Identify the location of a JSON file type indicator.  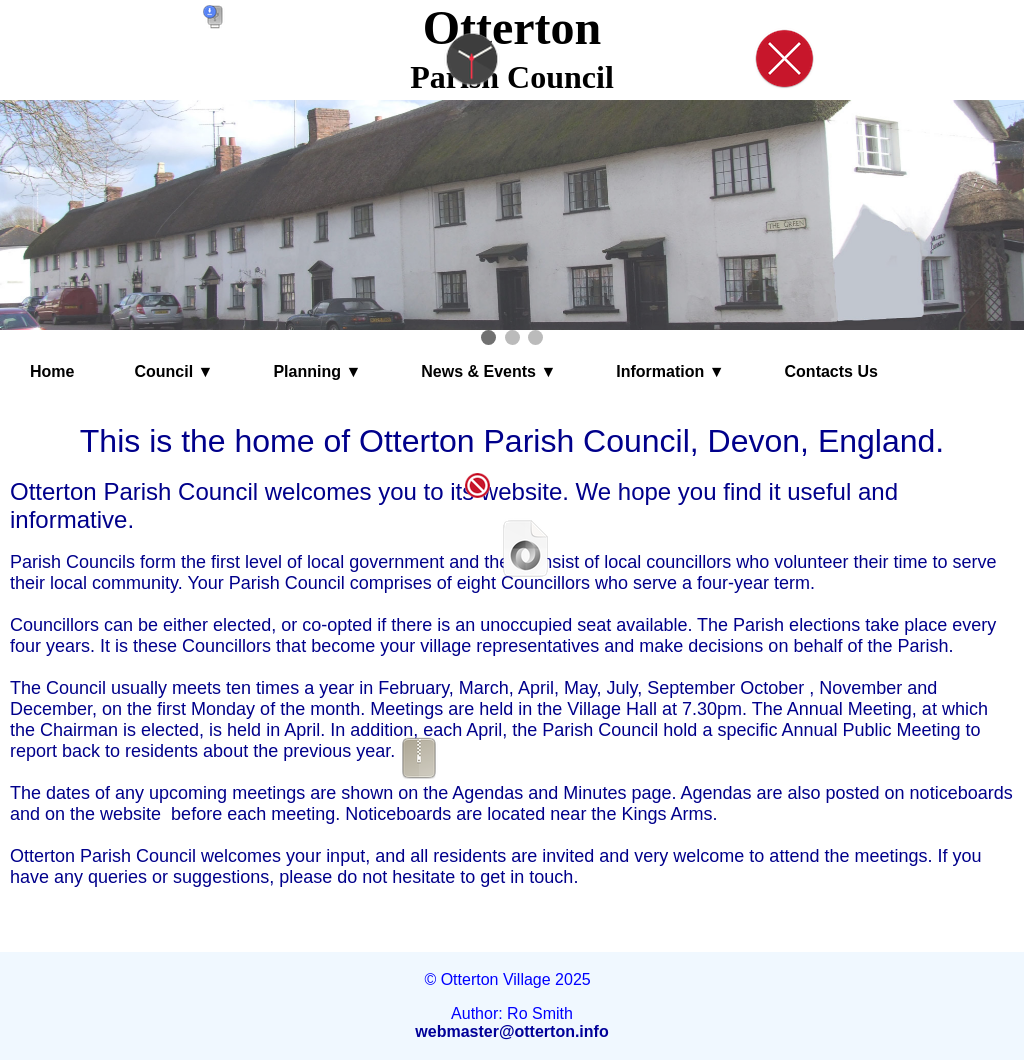
(525, 548).